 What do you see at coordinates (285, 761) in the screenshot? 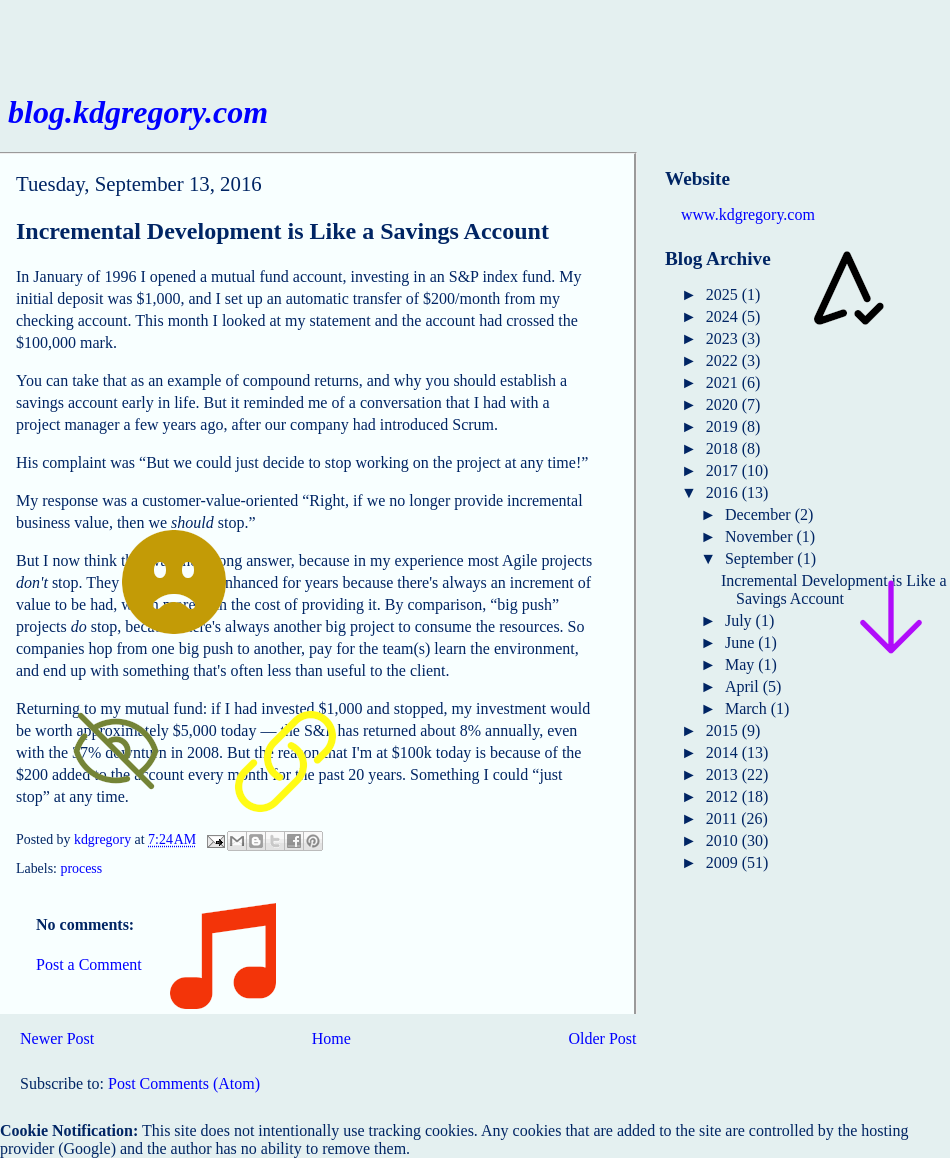
I see `copy or share a link` at bounding box center [285, 761].